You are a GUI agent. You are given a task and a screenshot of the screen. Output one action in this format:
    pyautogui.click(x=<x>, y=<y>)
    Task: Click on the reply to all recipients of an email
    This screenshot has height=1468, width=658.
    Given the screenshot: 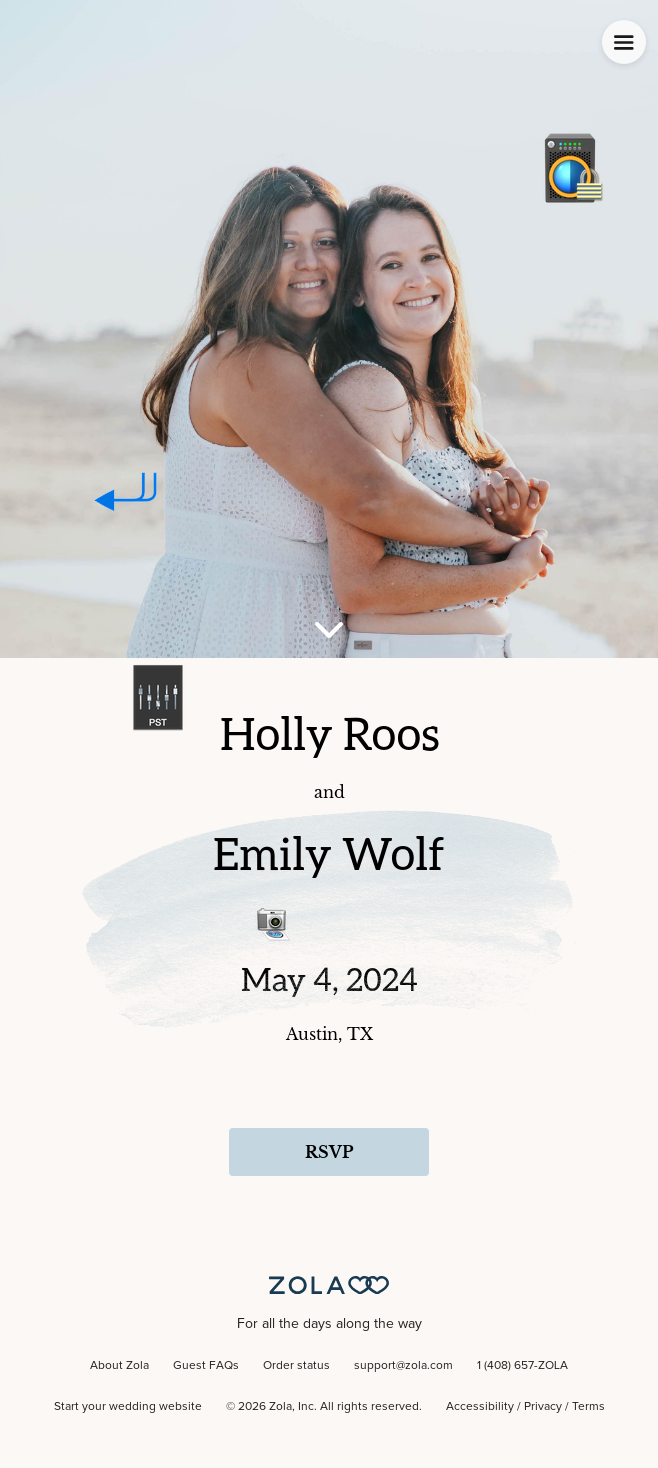 What is the action you would take?
    pyautogui.click(x=124, y=491)
    